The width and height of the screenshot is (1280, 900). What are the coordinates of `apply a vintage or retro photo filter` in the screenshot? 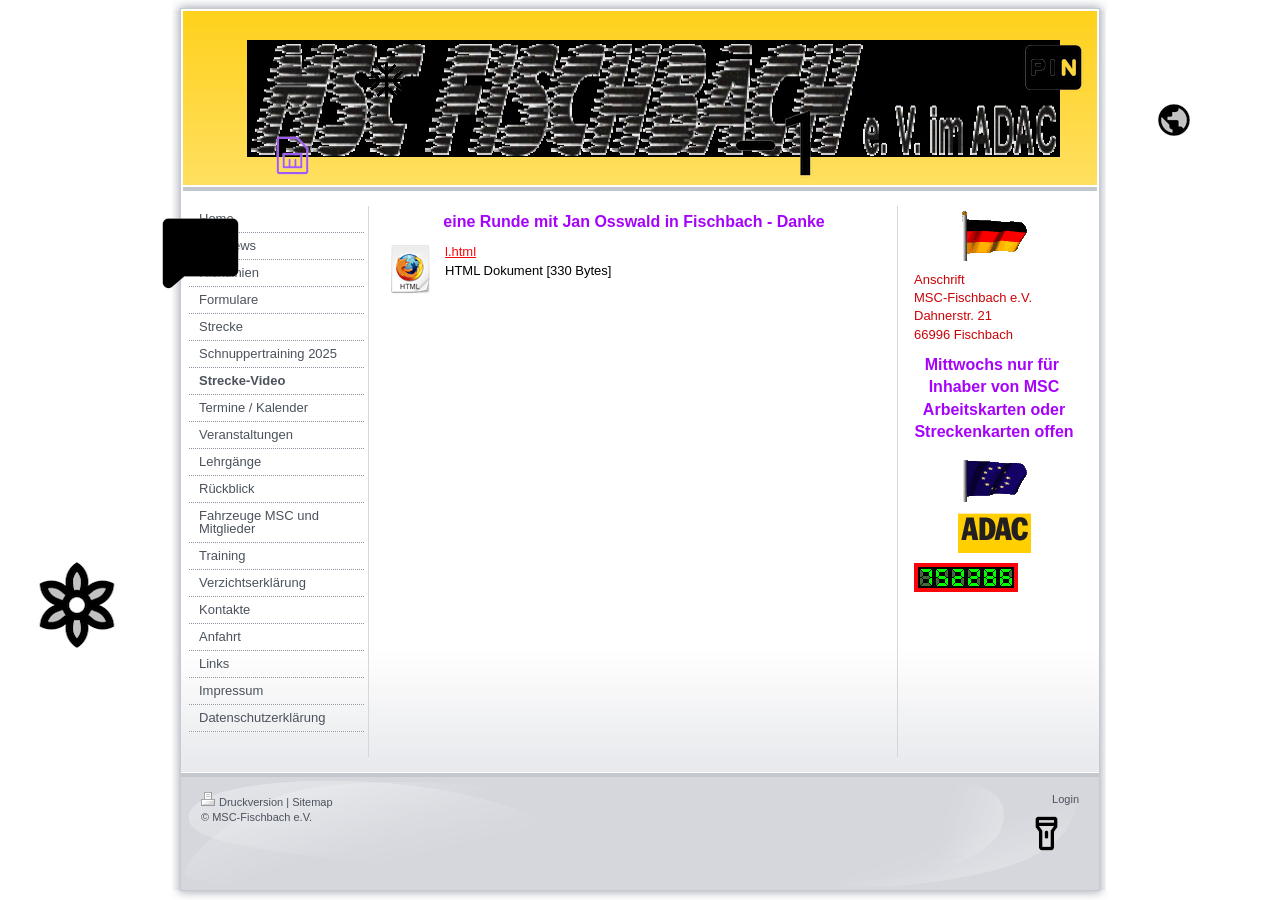 It's located at (77, 605).